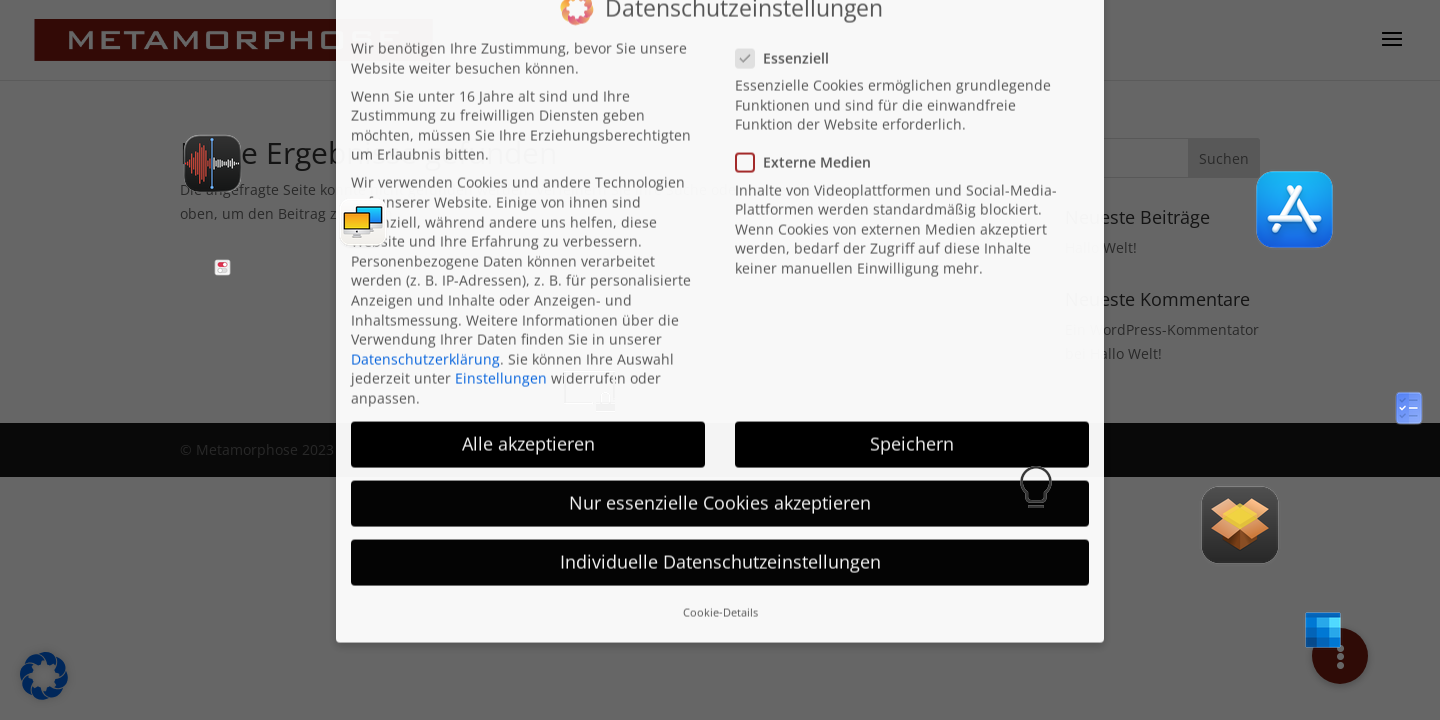 This screenshot has width=1440, height=720. I want to click on screen rotation is locked to landscape mode, so click(589, 391).